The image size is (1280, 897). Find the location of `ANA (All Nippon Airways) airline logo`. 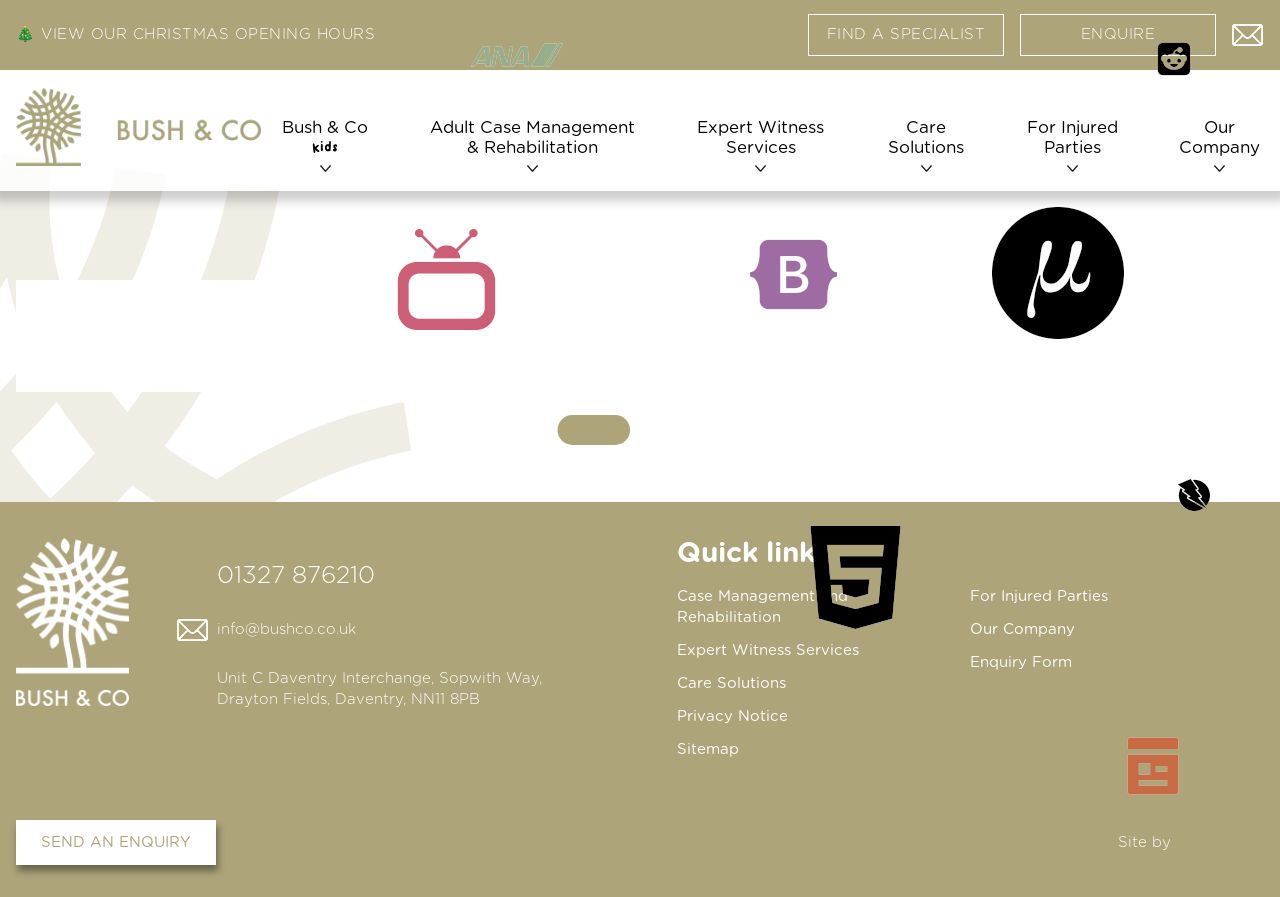

ANA (All Nippon Airways) airline logo is located at coordinates (517, 55).